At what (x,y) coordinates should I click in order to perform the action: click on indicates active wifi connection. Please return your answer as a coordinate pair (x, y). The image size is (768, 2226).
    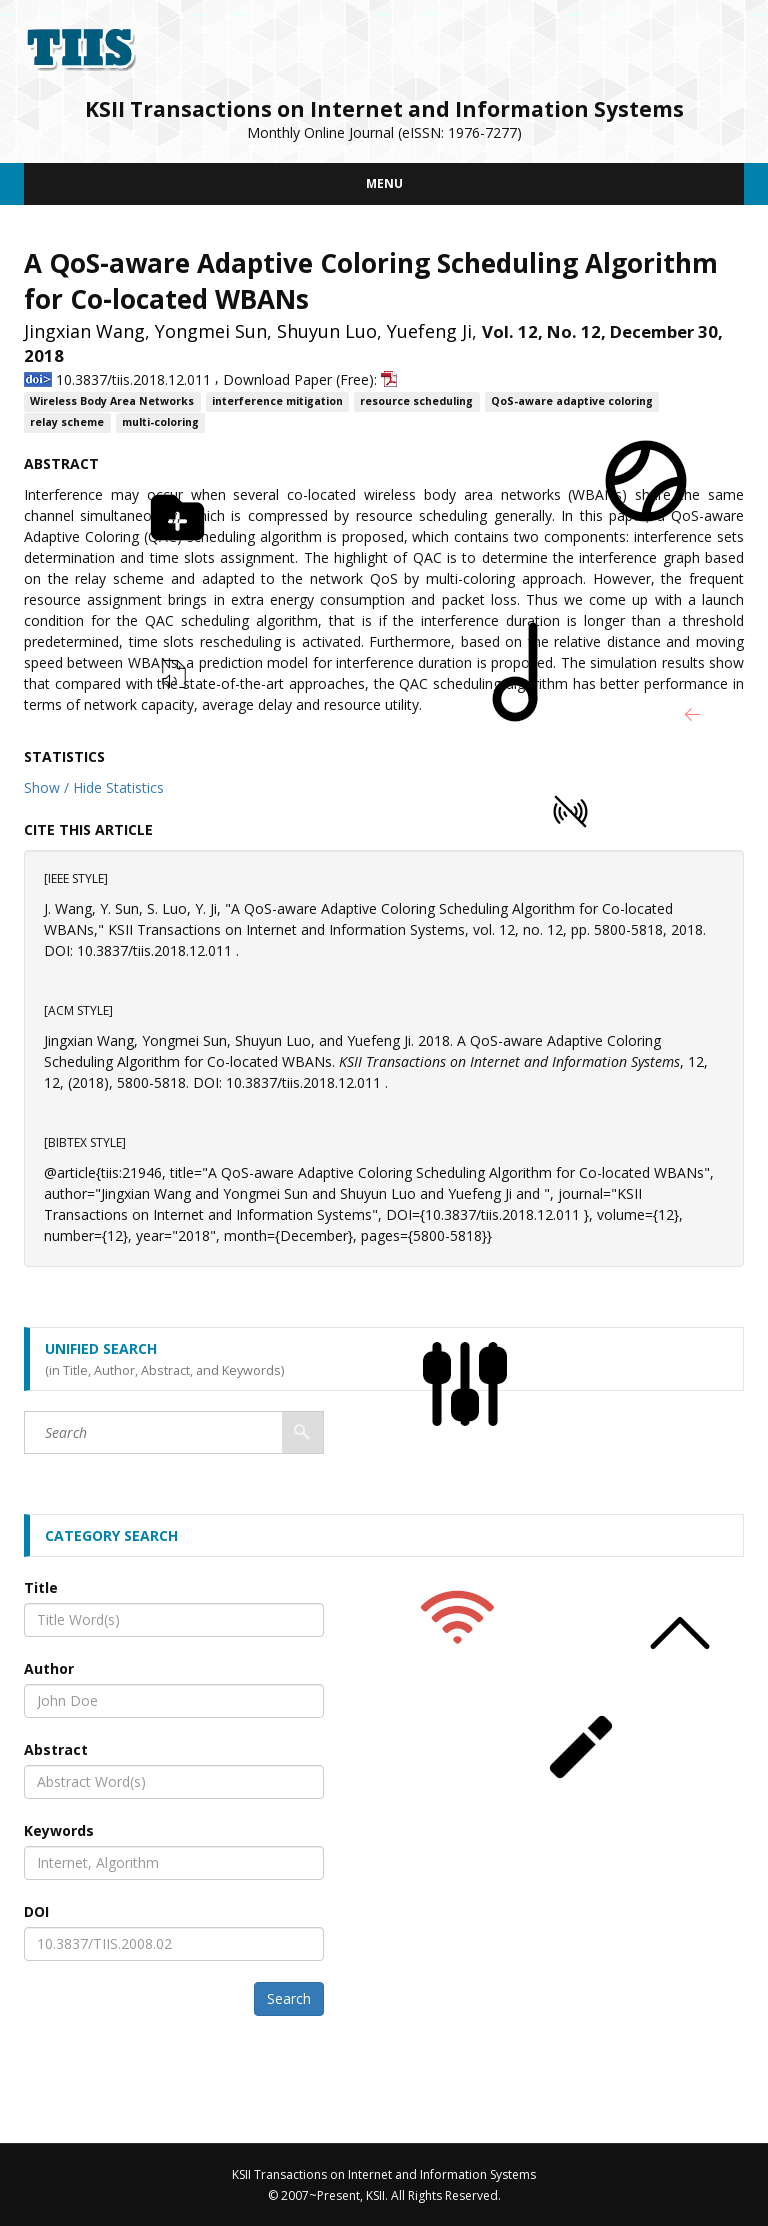
    Looking at the image, I should click on (457, 1618).